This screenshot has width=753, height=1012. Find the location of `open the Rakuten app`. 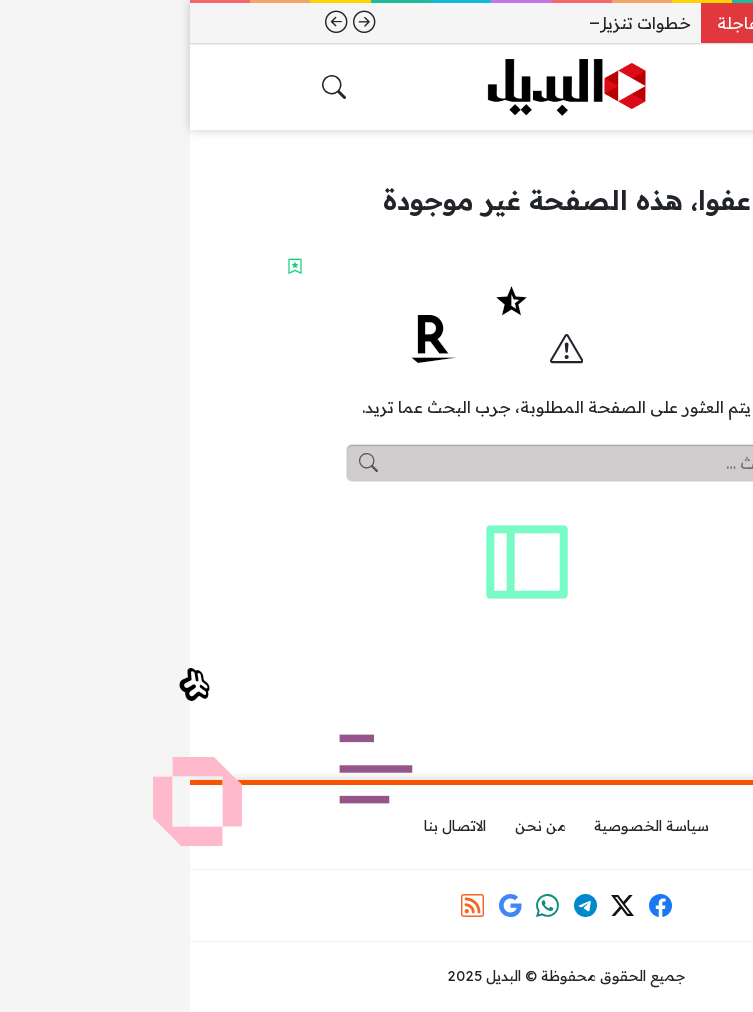

open the Rakuten app is located at coordinates (434, 339).